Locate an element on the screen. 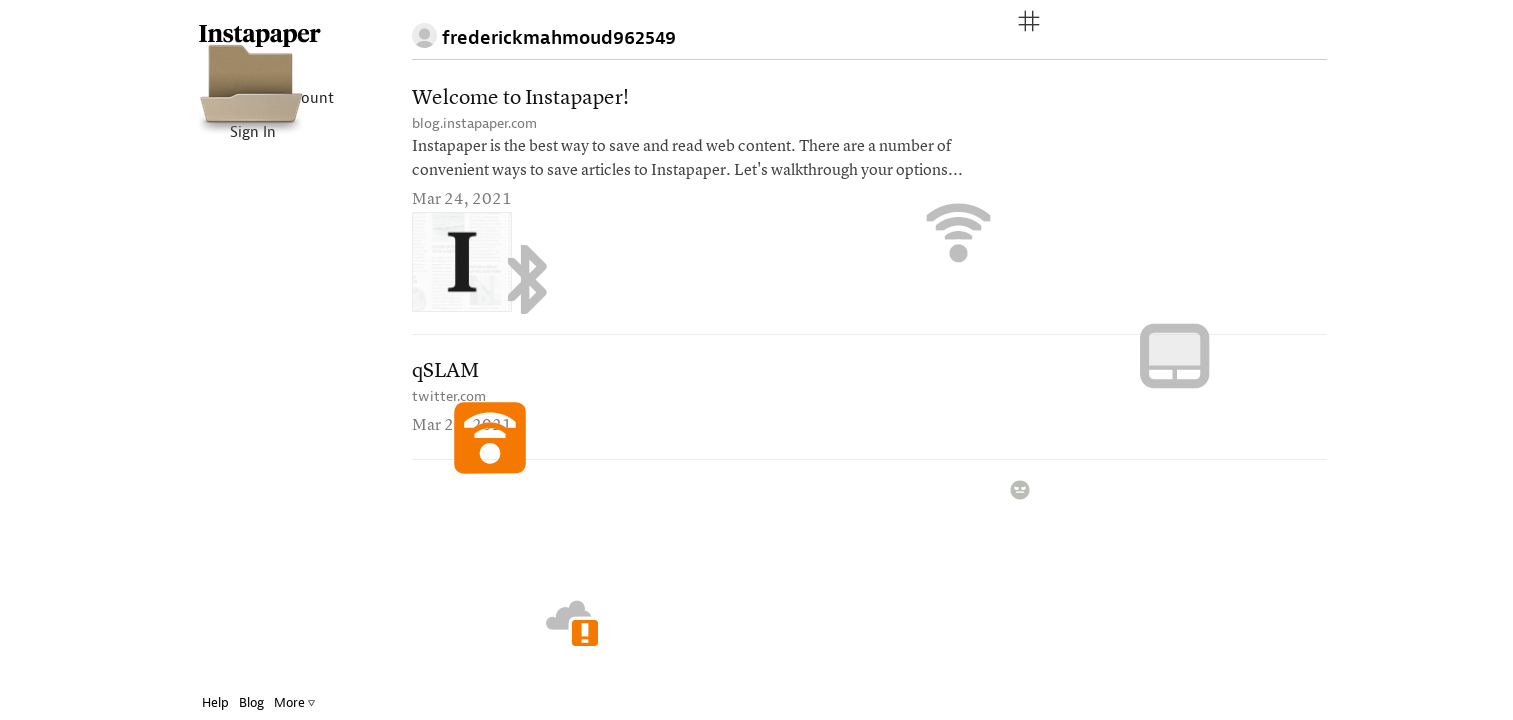  react with anger to a message or post is located at coordinates (1020, 490).